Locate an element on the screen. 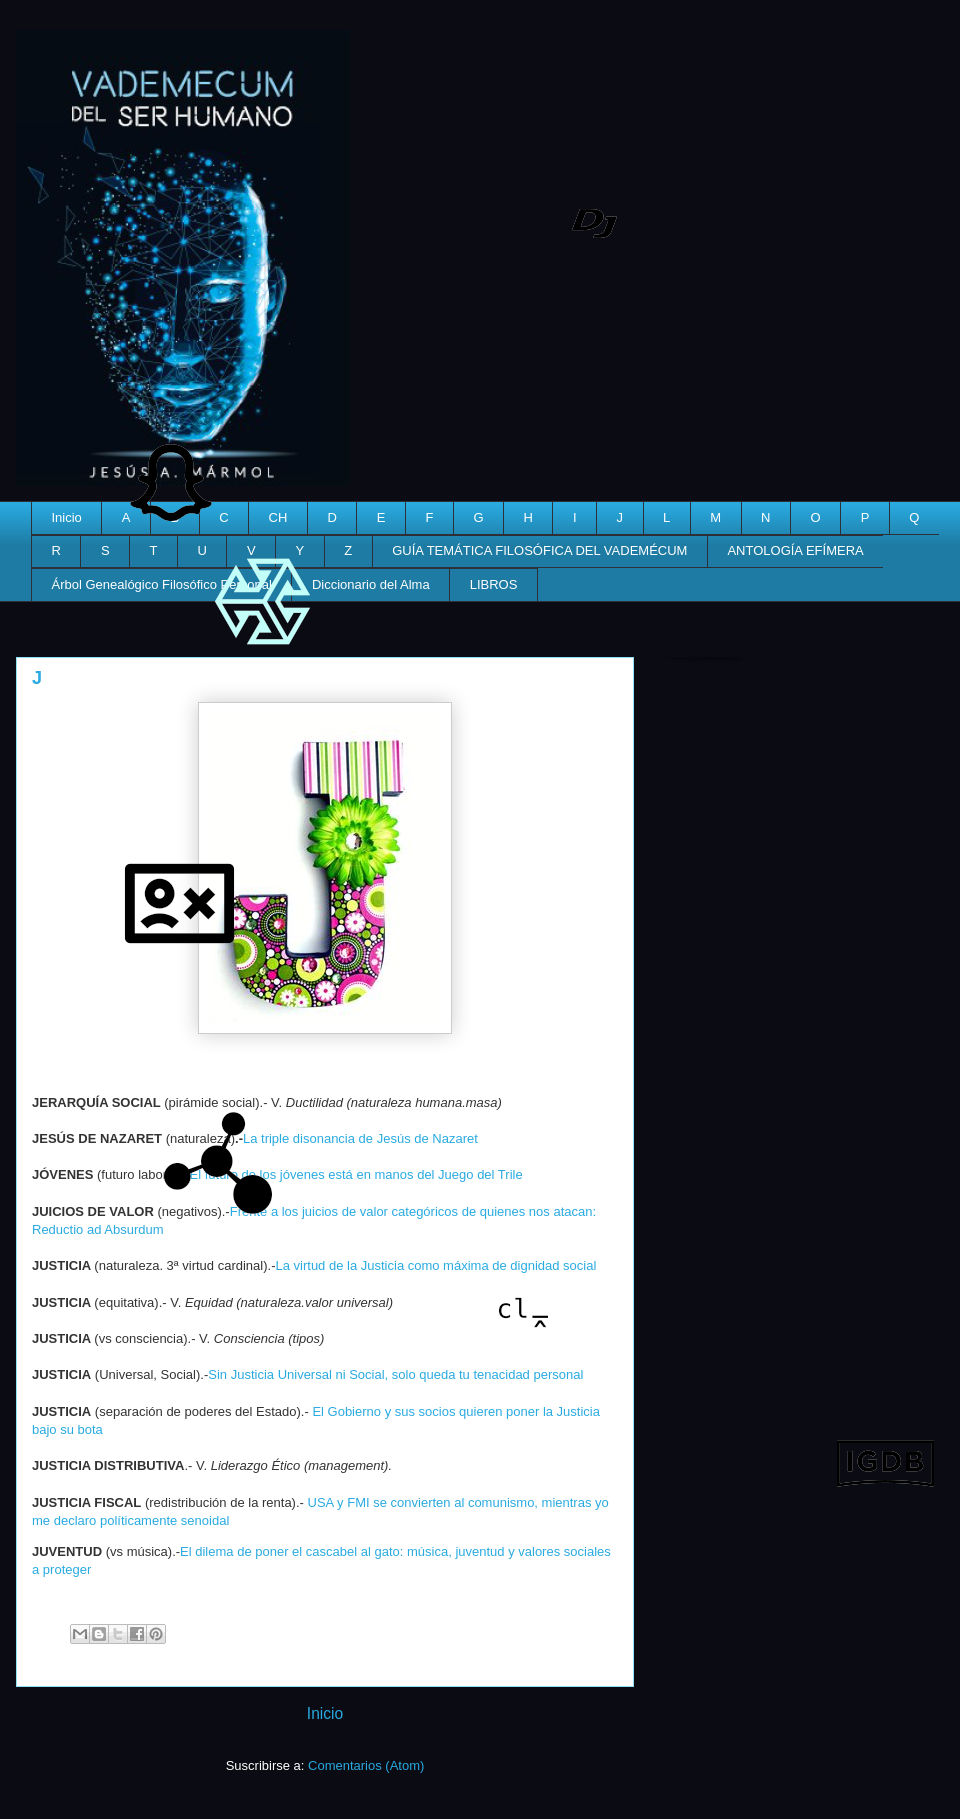  moleculer microservices framework logo is located at coordinates (218, 1163).